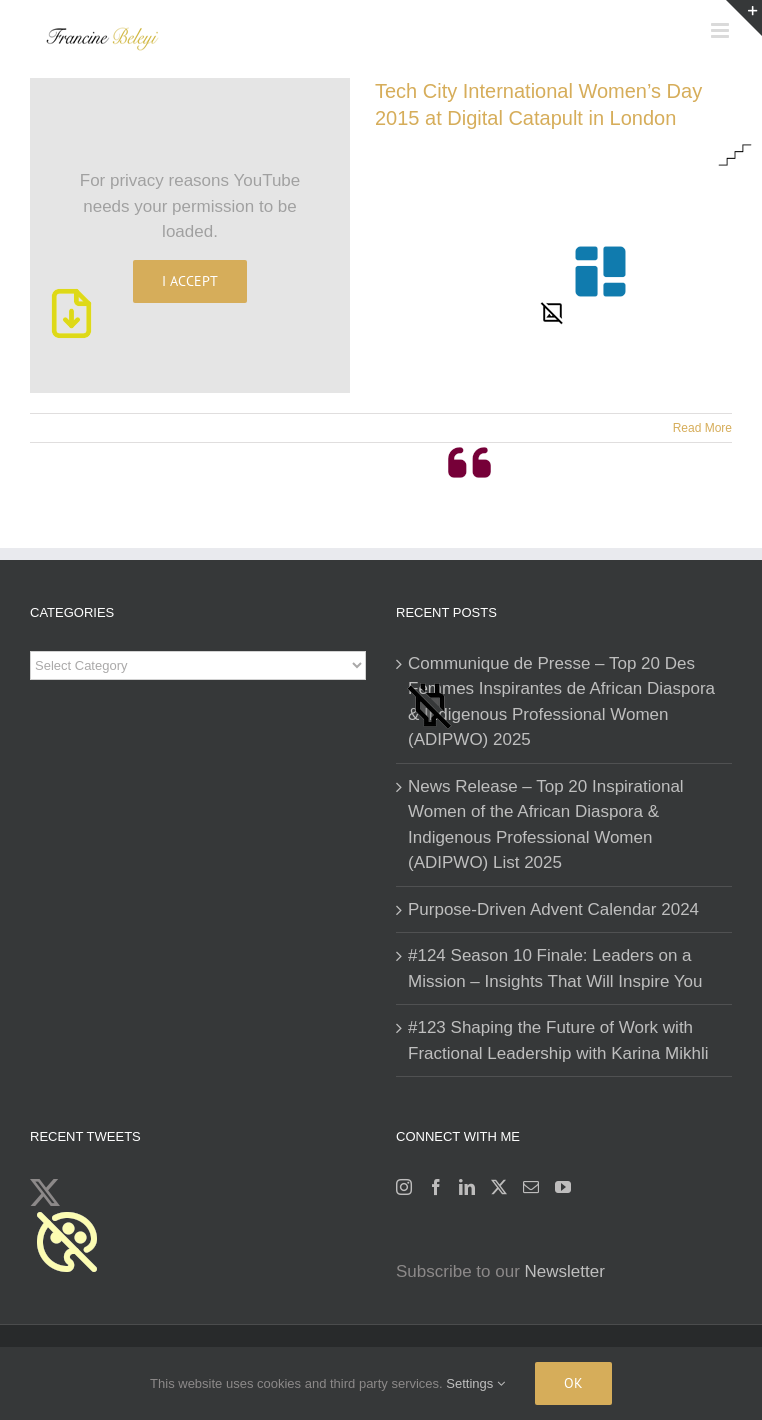 The height and width of the screenshot is (1420, 762). What do you see at coordinates (71, 313) in the screenshot?
I see `download a file to your device` at bounding box center [71, 313].